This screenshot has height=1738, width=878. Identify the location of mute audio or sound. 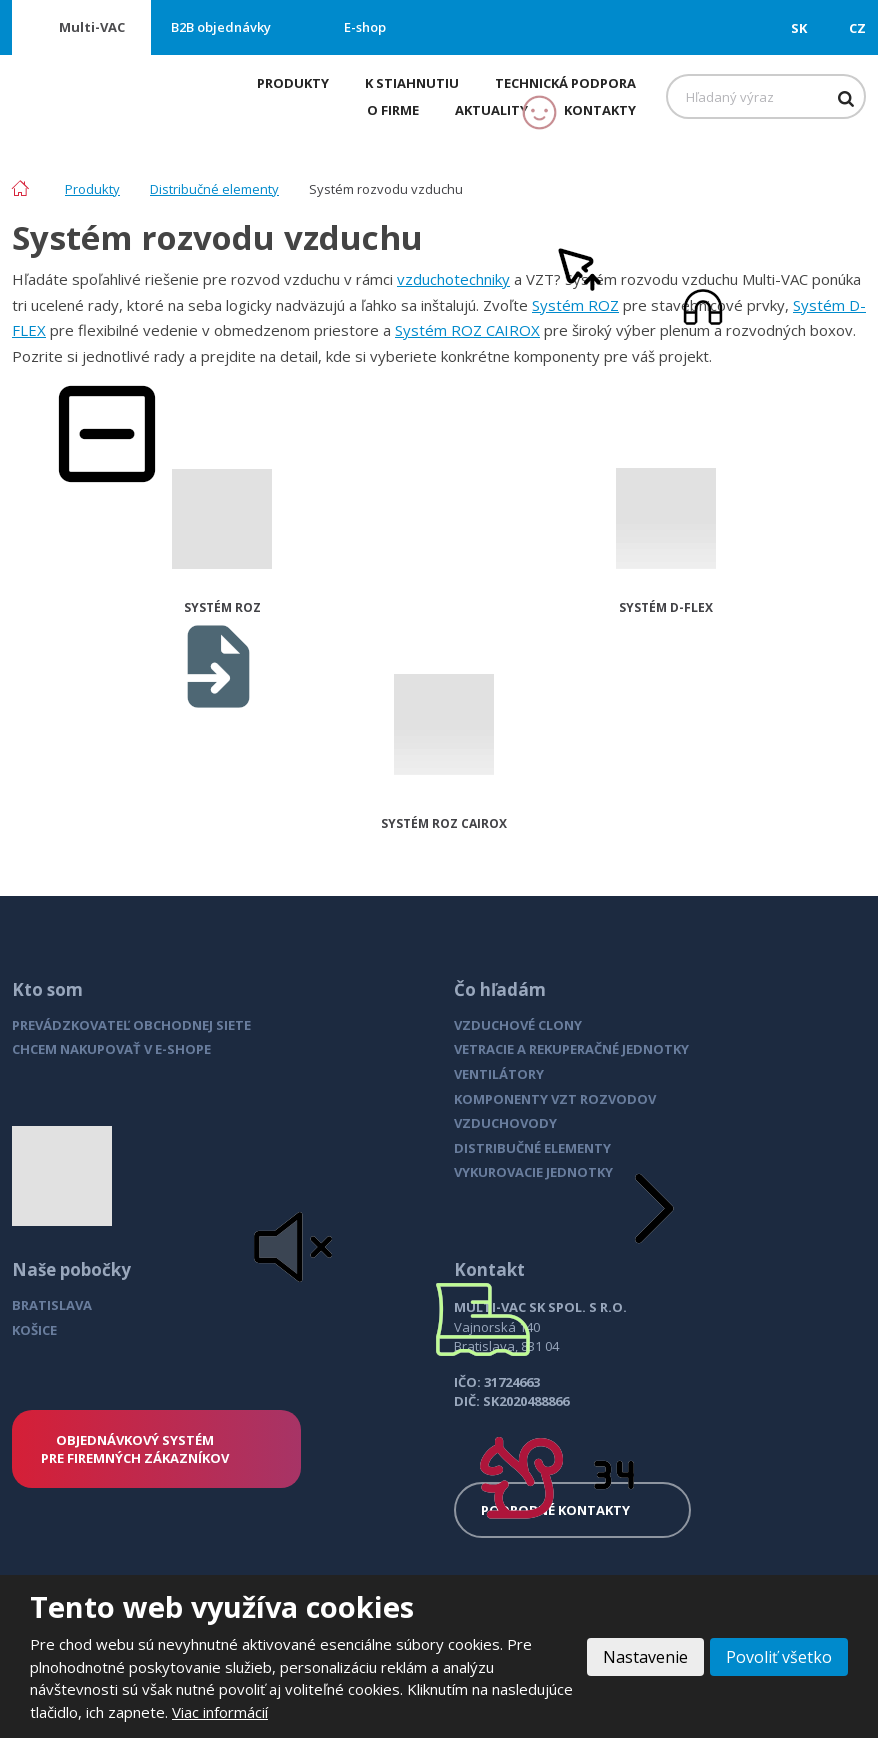
(289, 1247).